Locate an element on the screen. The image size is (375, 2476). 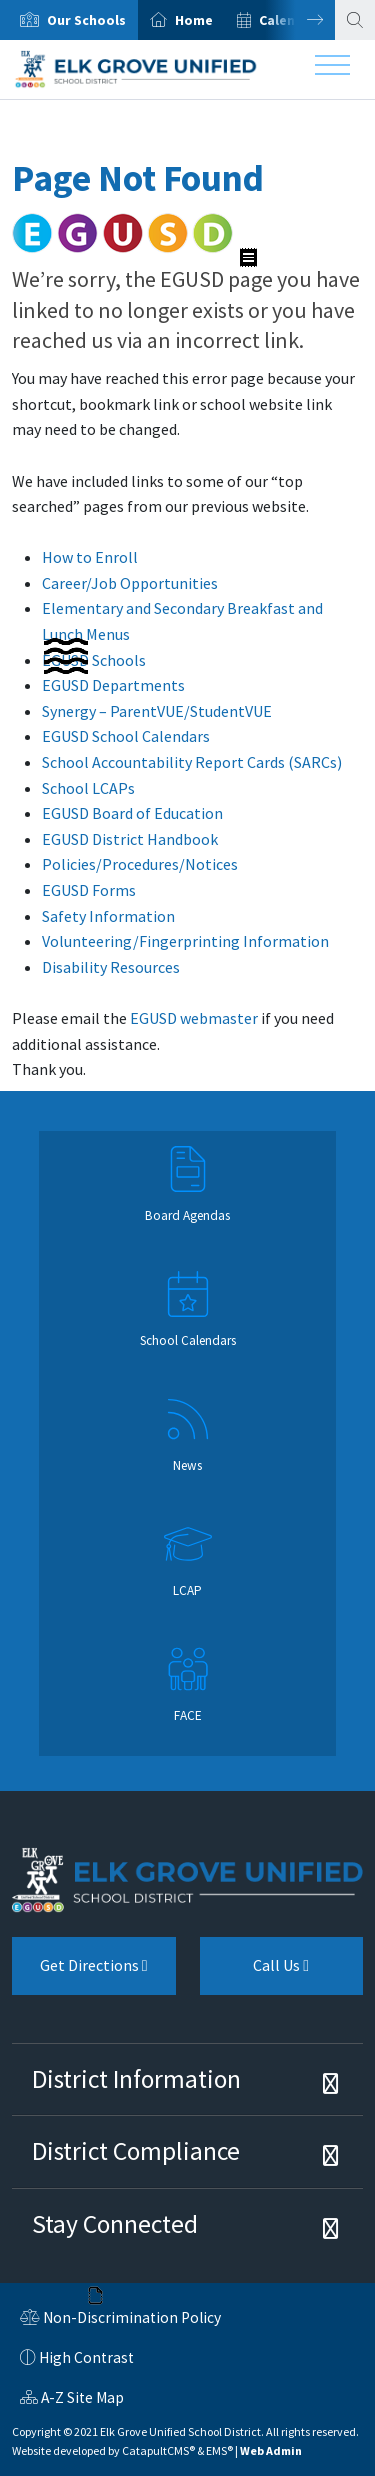
indicates water-related content or features is located at coordinates (66, 656).